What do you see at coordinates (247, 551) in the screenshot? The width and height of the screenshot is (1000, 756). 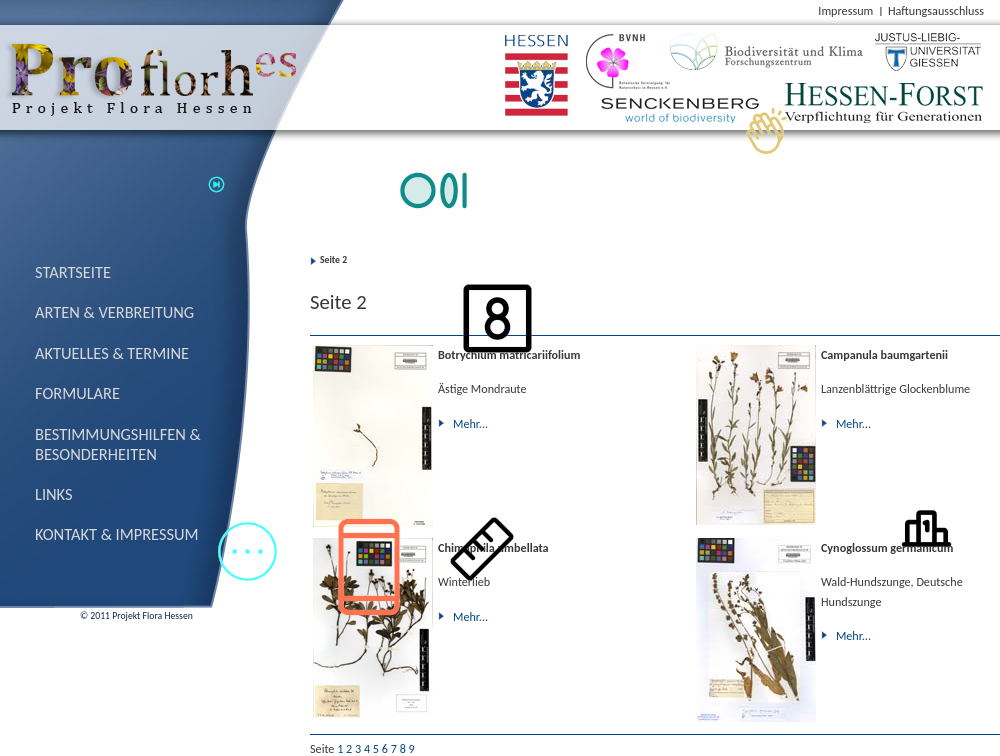 I see `open more options menu` at bounding box center [247, 551].